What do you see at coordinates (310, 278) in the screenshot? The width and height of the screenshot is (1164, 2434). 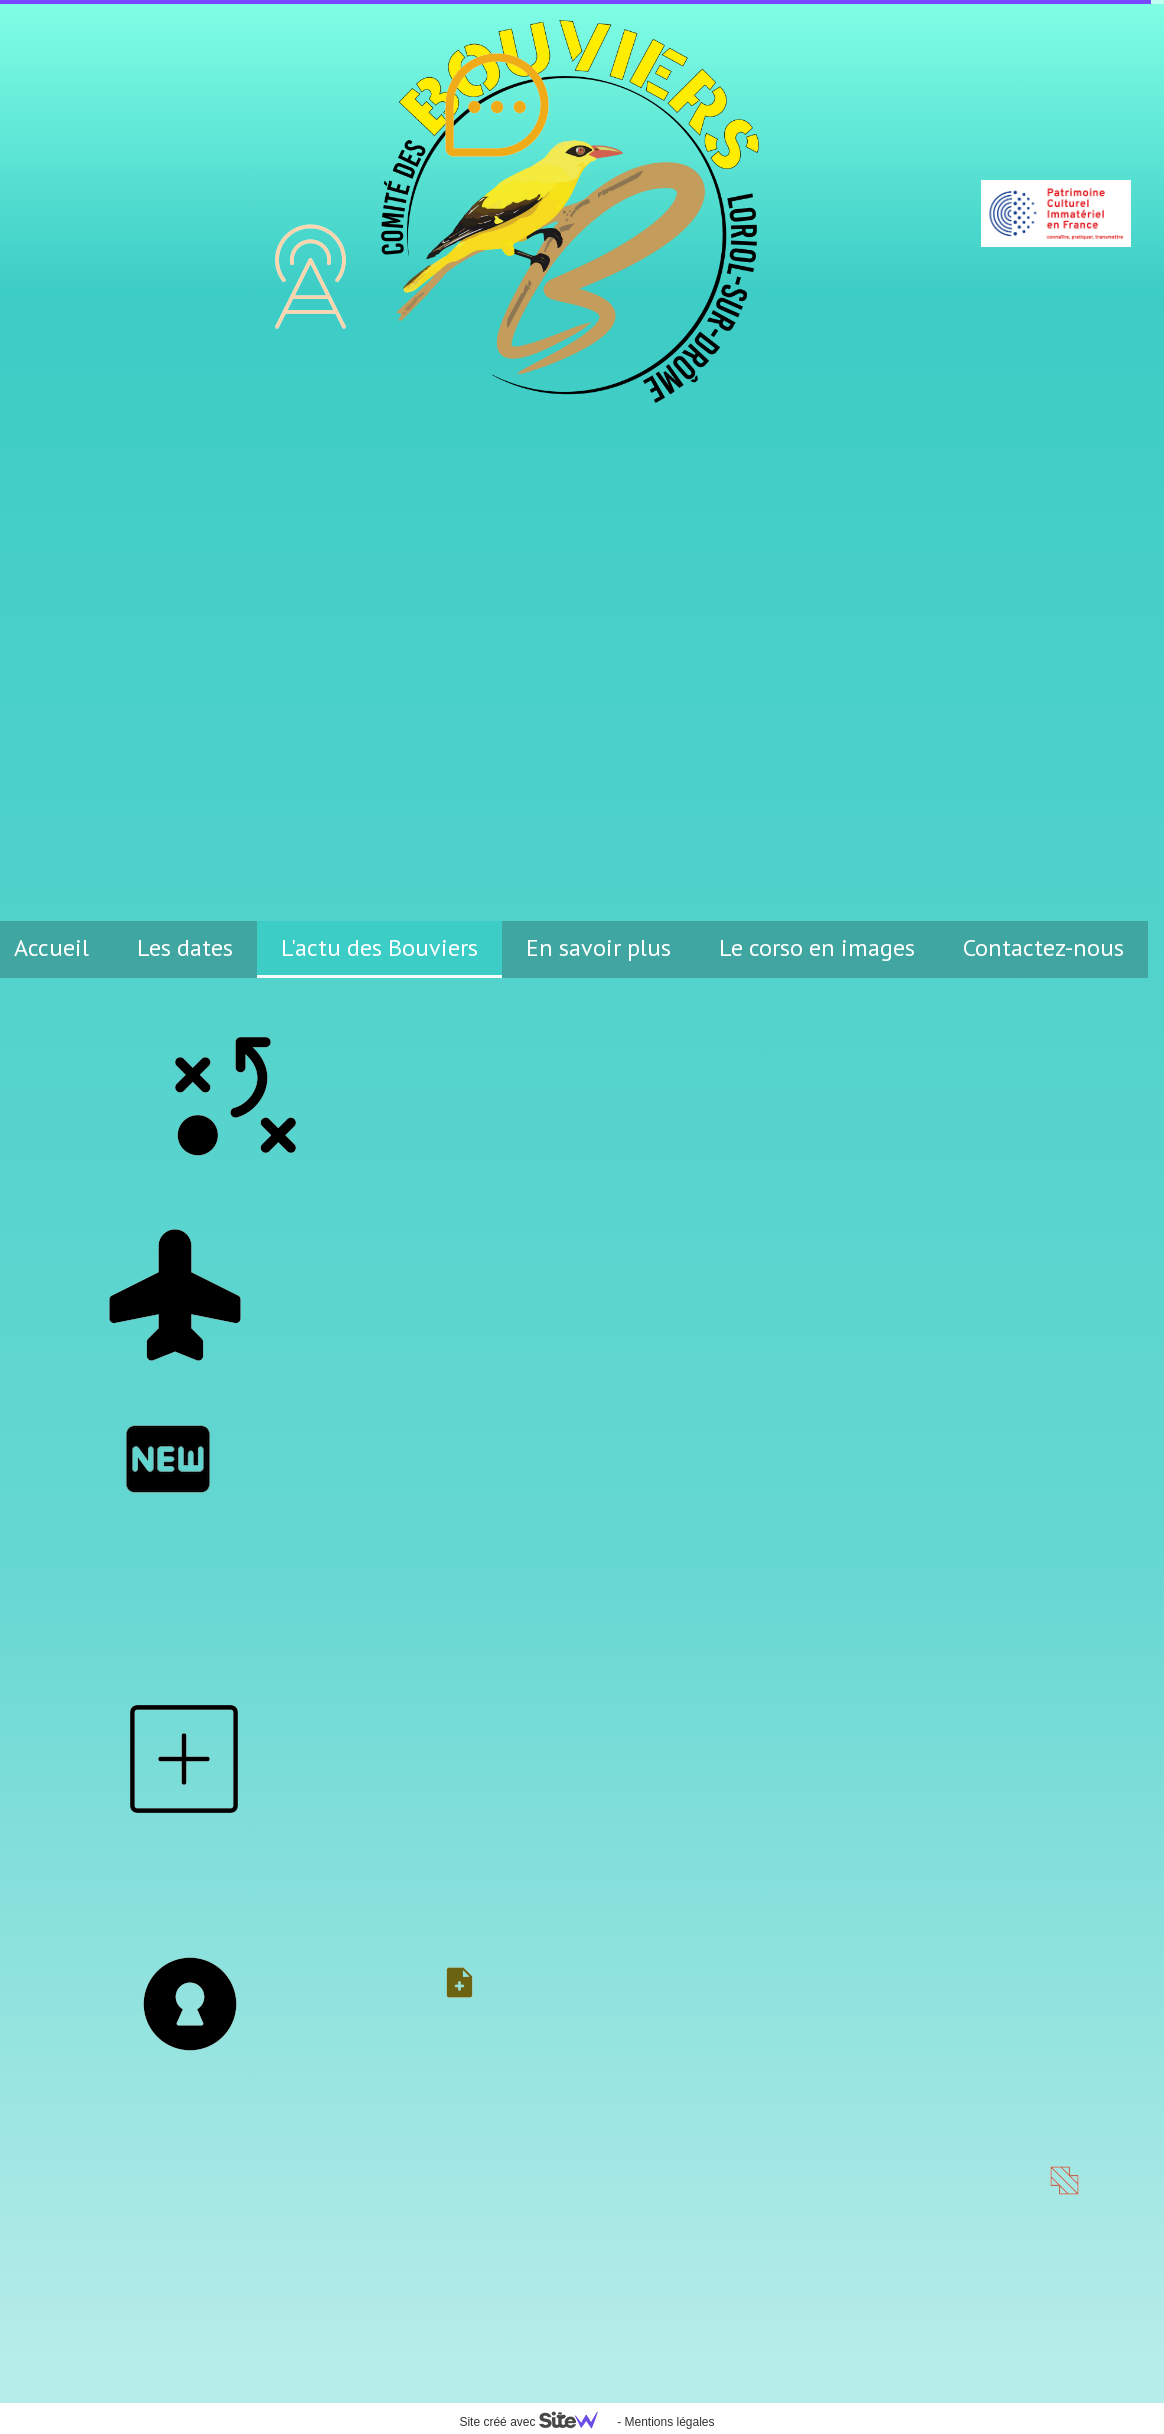 I see `indicates cellular network signal or connectivity` at bounding box center [310, 278].